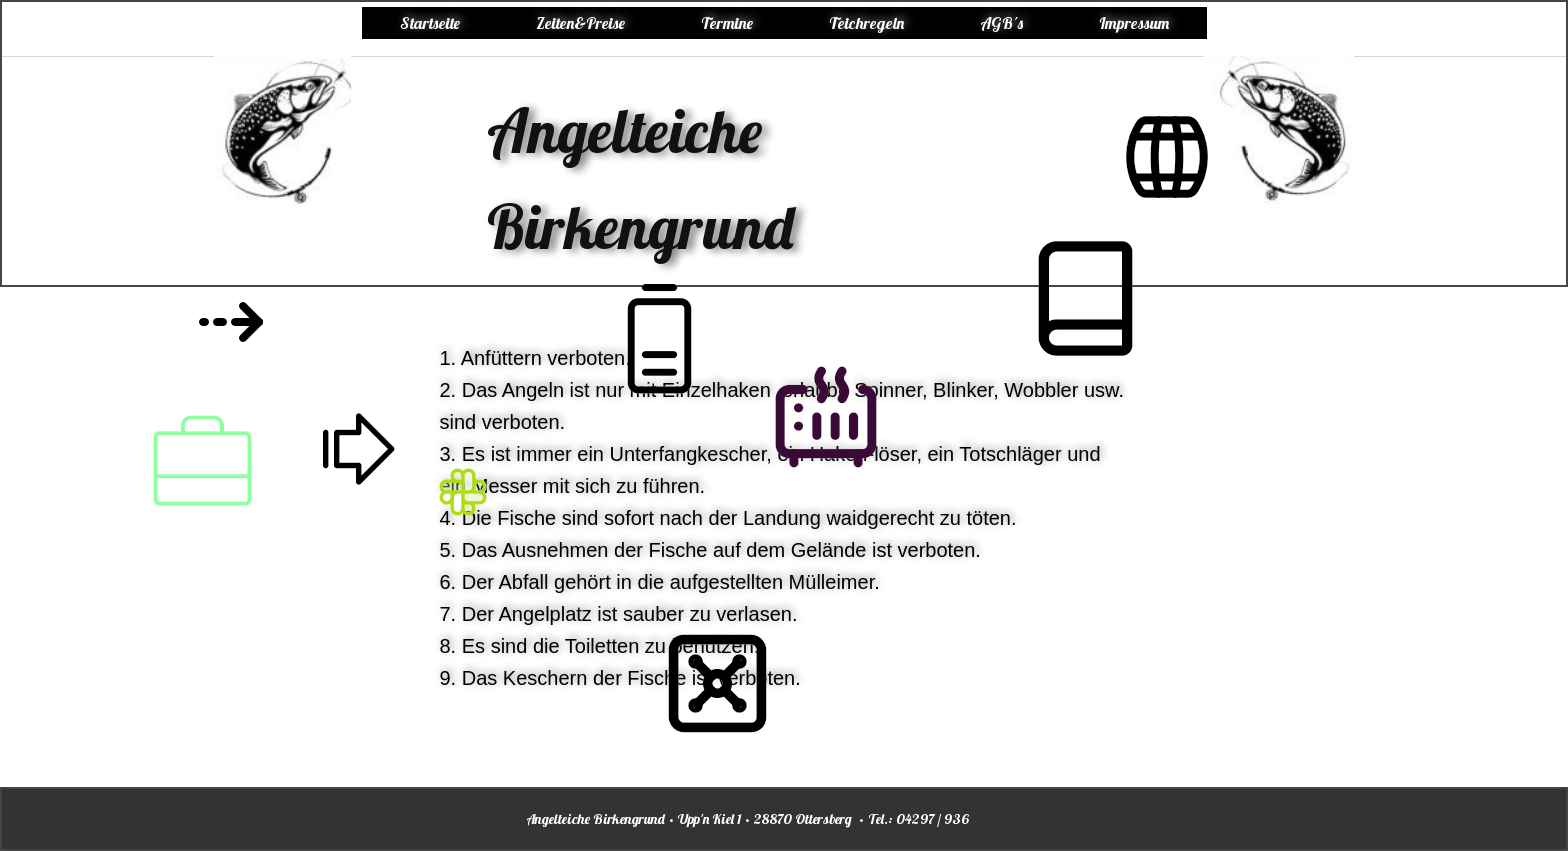  Describe the element at coordinates (231, 322) in the screenshot. I see `continue to next step` at that location.